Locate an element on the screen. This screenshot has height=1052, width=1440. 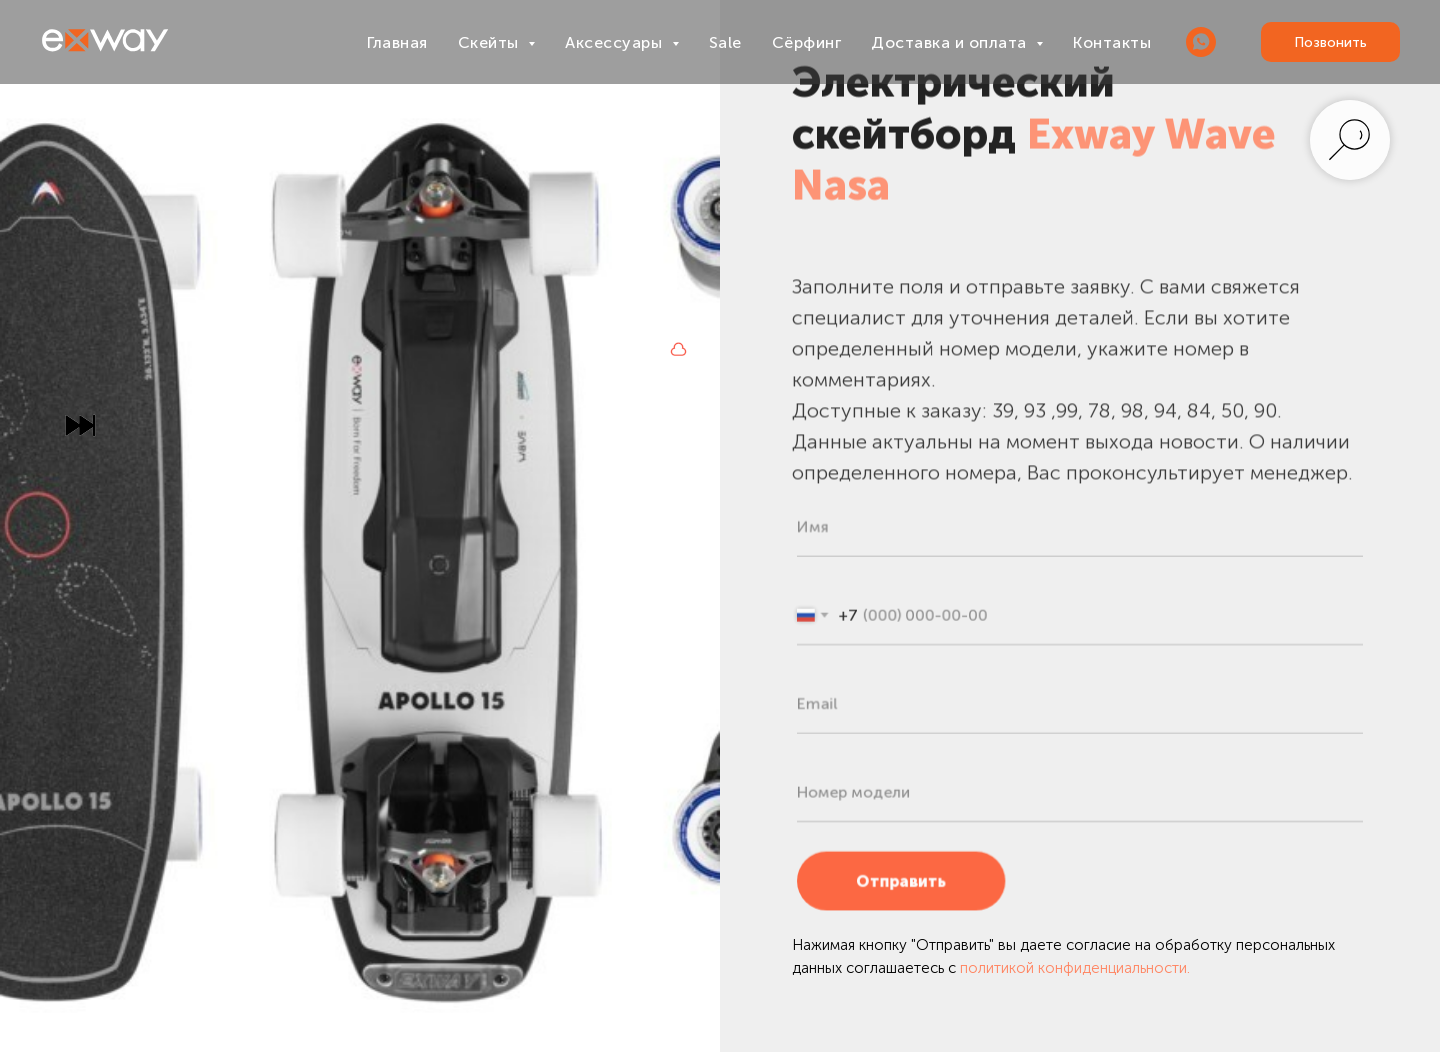
indicates cloudy weather conditions is located at coordinates (678, 349).